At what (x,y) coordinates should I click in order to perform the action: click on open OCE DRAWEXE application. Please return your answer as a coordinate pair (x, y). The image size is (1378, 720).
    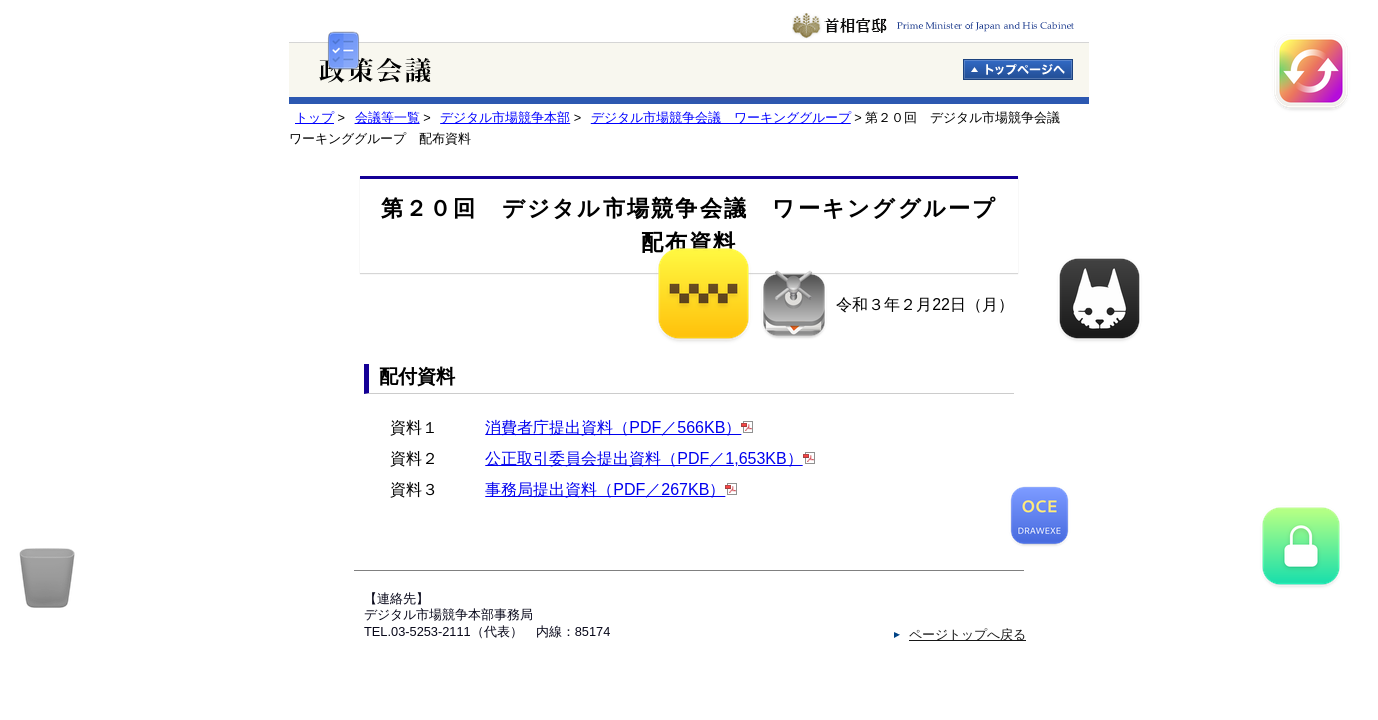
    Looking at the image, I should click on (1039, 515).